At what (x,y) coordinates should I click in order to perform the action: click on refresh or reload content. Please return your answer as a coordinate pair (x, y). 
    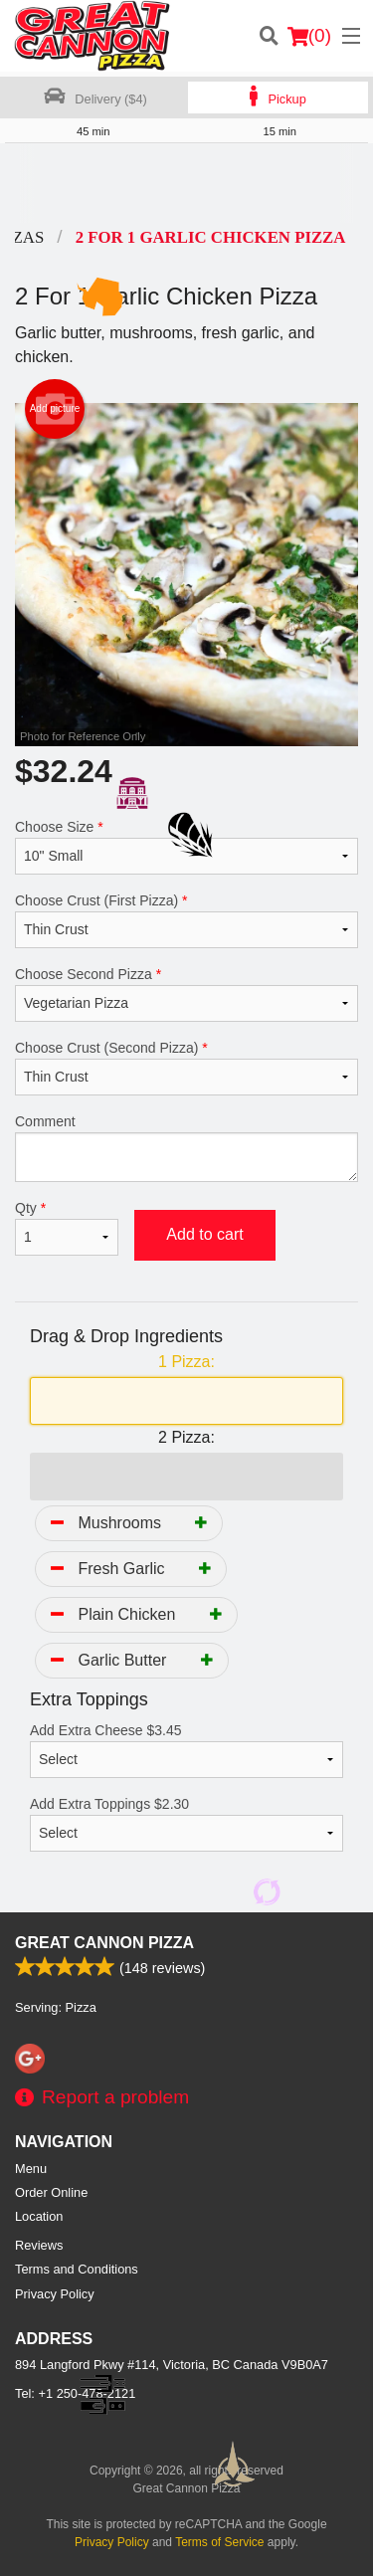
    Looking at the image, I should click on (267, 1891).